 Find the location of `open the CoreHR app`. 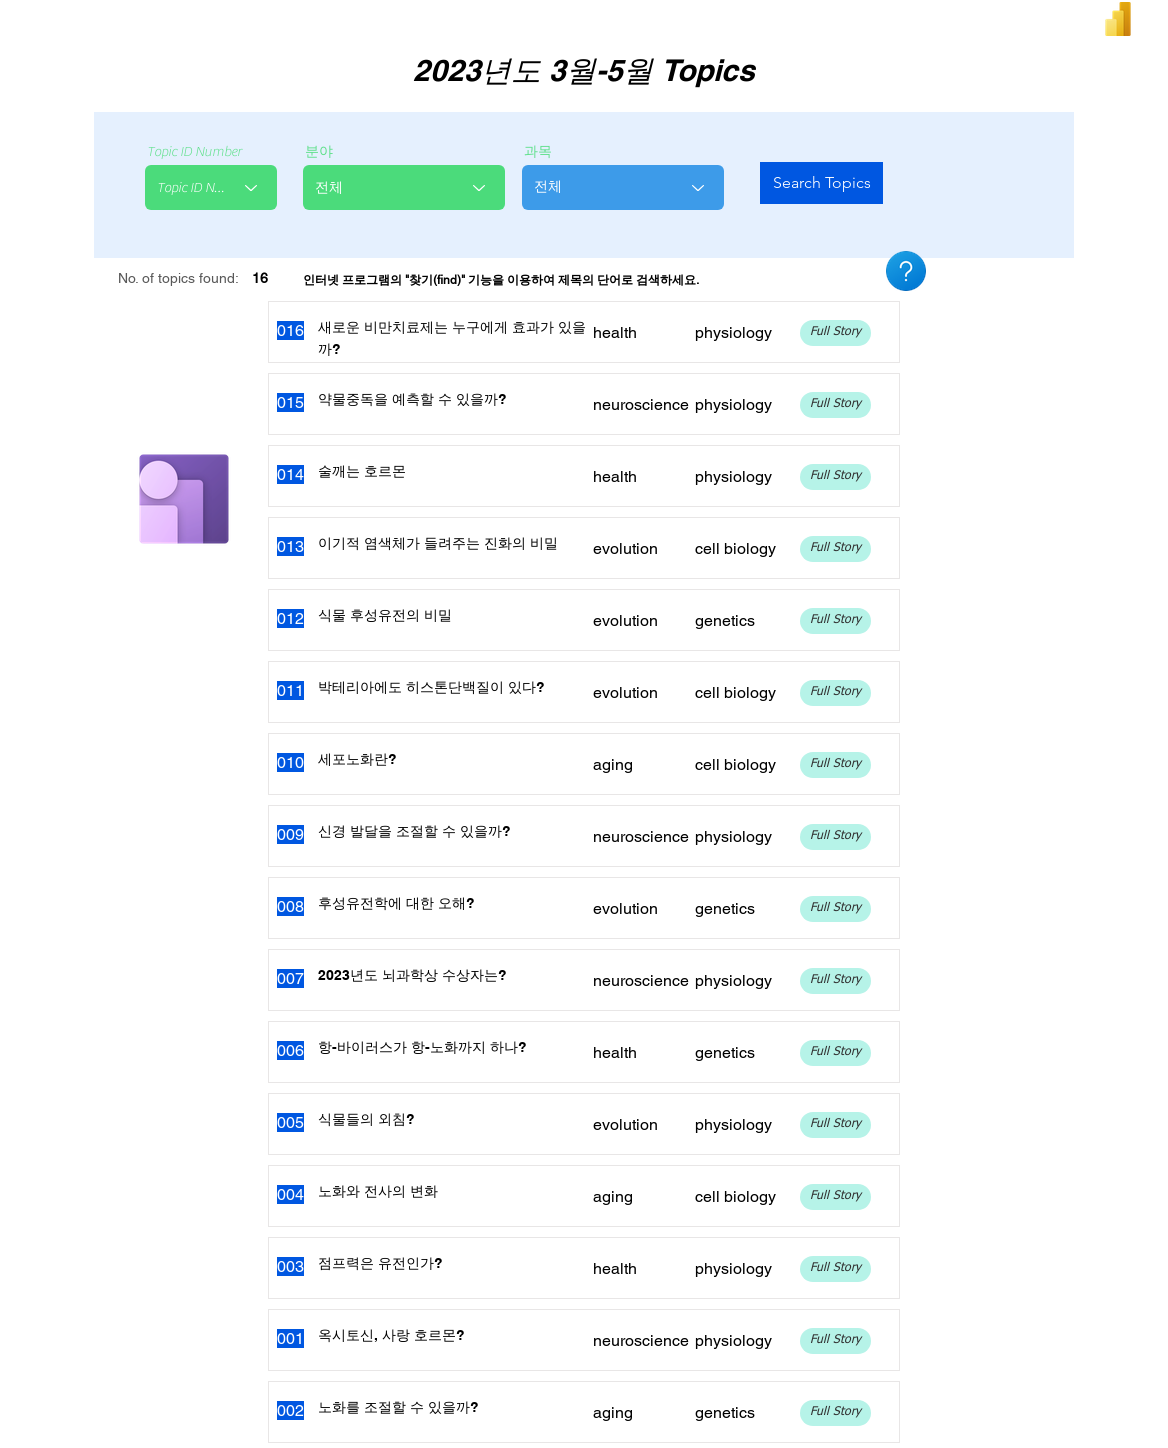

open the CoreHR app is located at coordinates (184, 499).